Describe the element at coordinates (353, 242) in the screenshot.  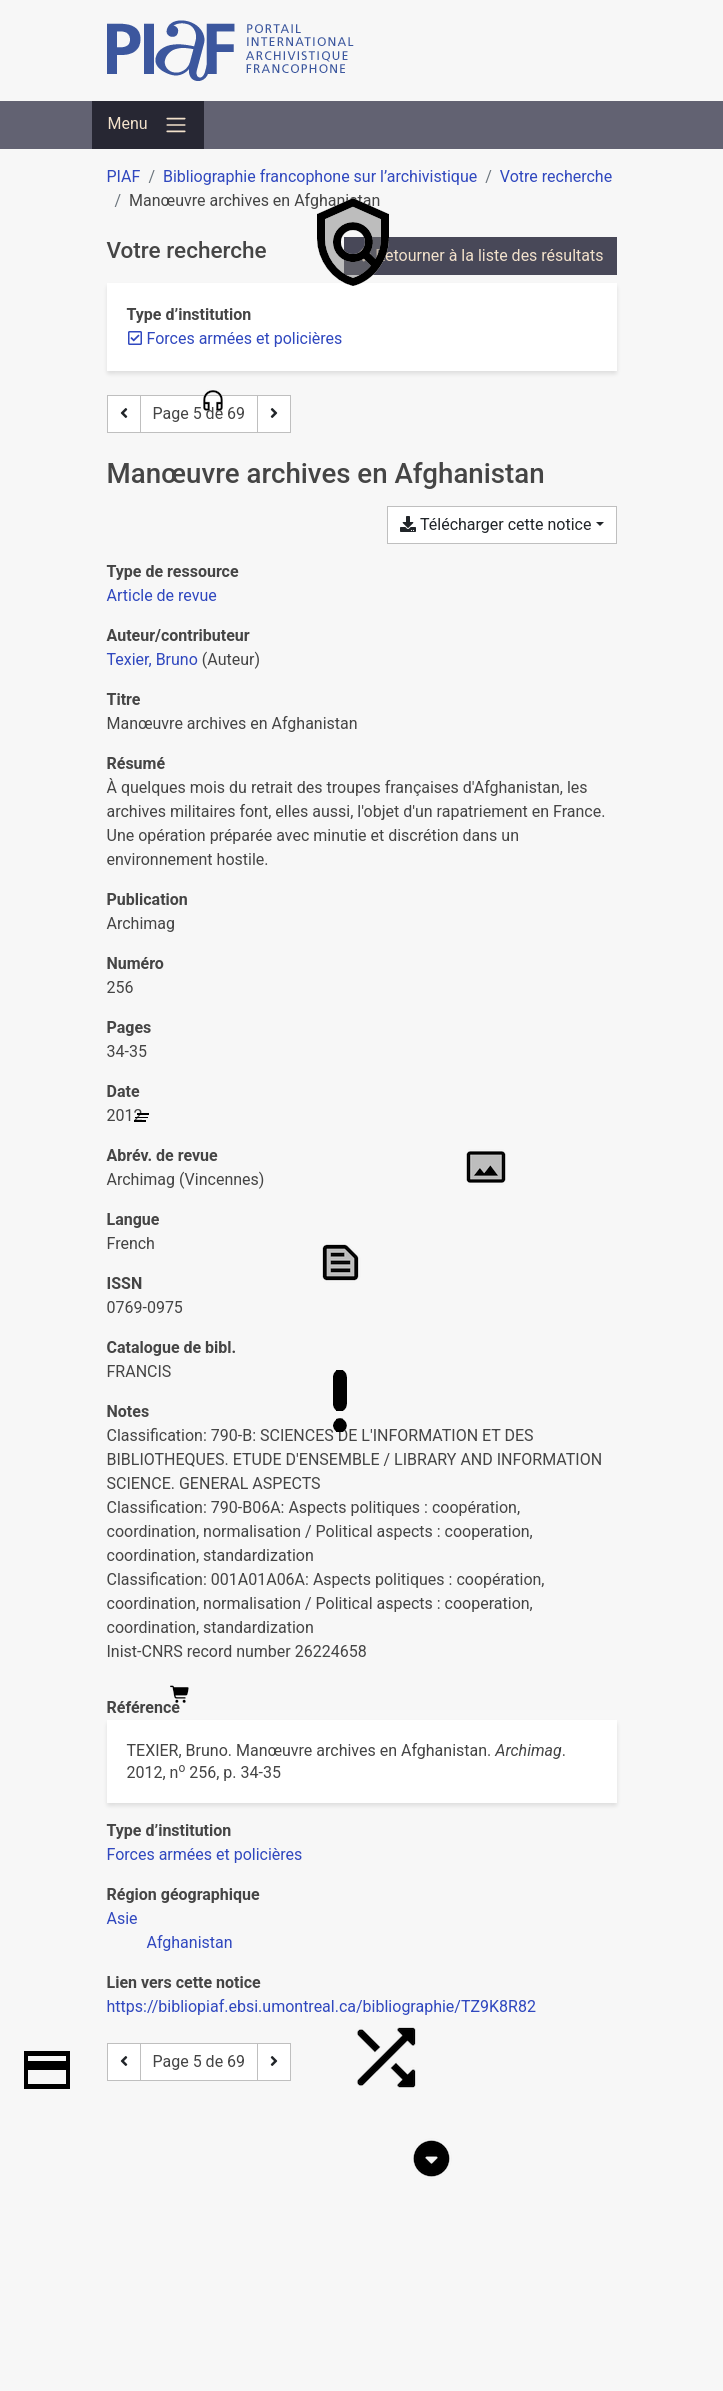
I see `view privacy policy or terms` at that location.